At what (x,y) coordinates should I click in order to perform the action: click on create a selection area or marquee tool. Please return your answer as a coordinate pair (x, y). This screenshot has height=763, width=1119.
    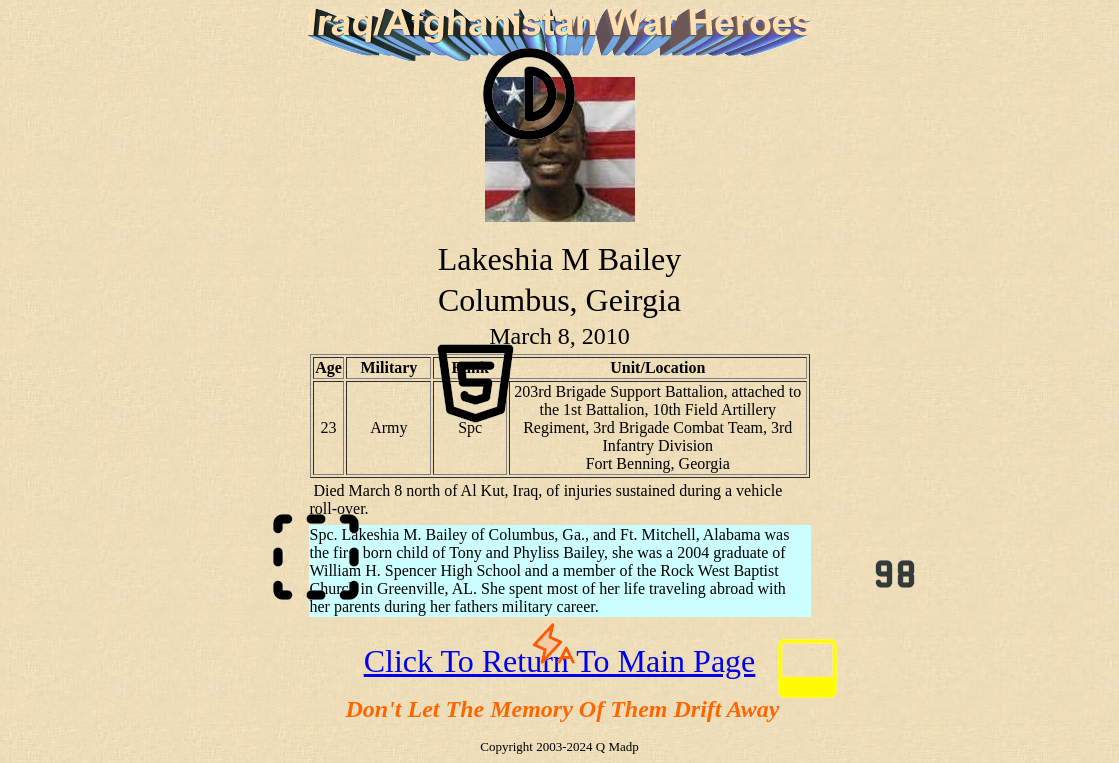
    Looking at the image, I should click on (316, 557).